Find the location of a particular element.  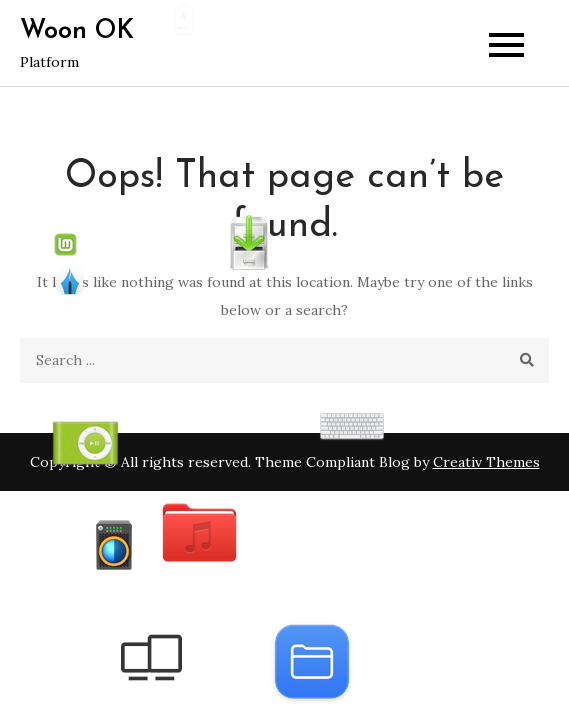

open linux mint application is located at coordinates (65, 244).